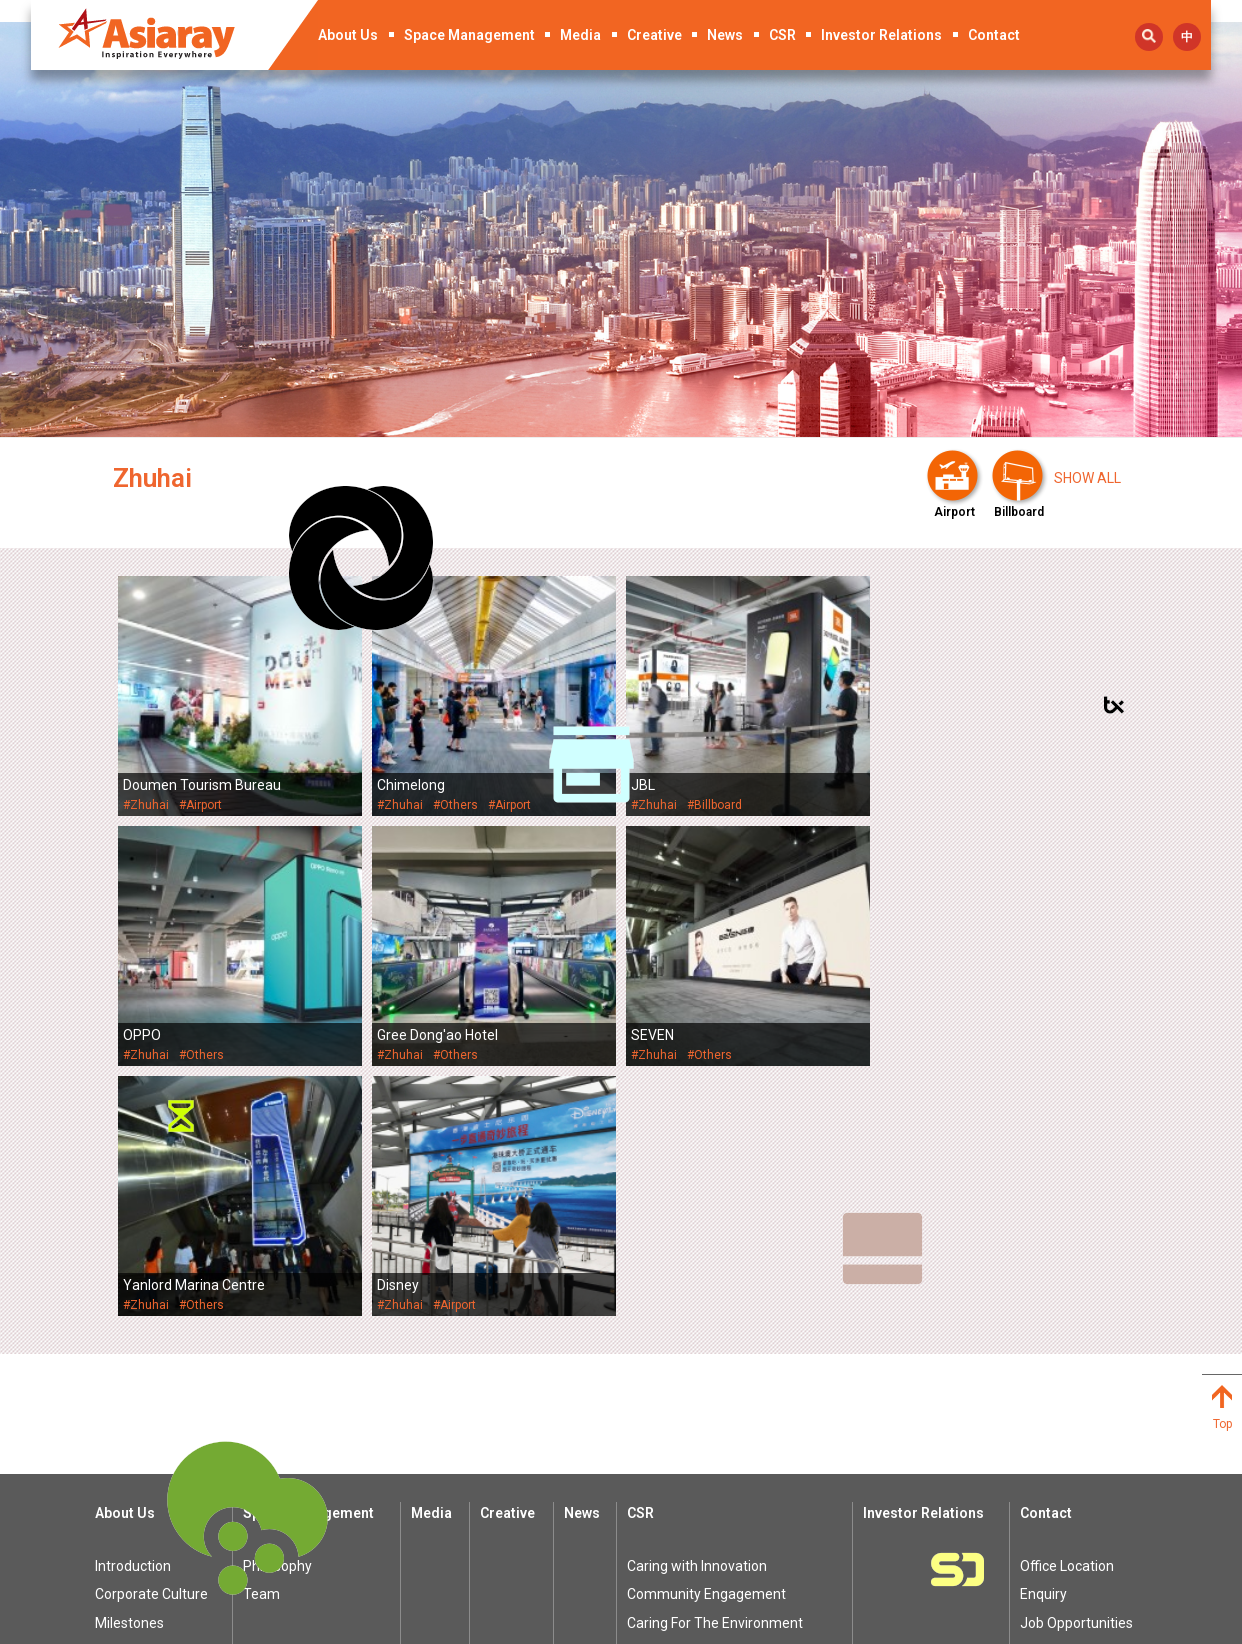 The height and width of the screenshot is (1644, 1242). I want to click on open ShareX screen capture application, so click(361, 558).